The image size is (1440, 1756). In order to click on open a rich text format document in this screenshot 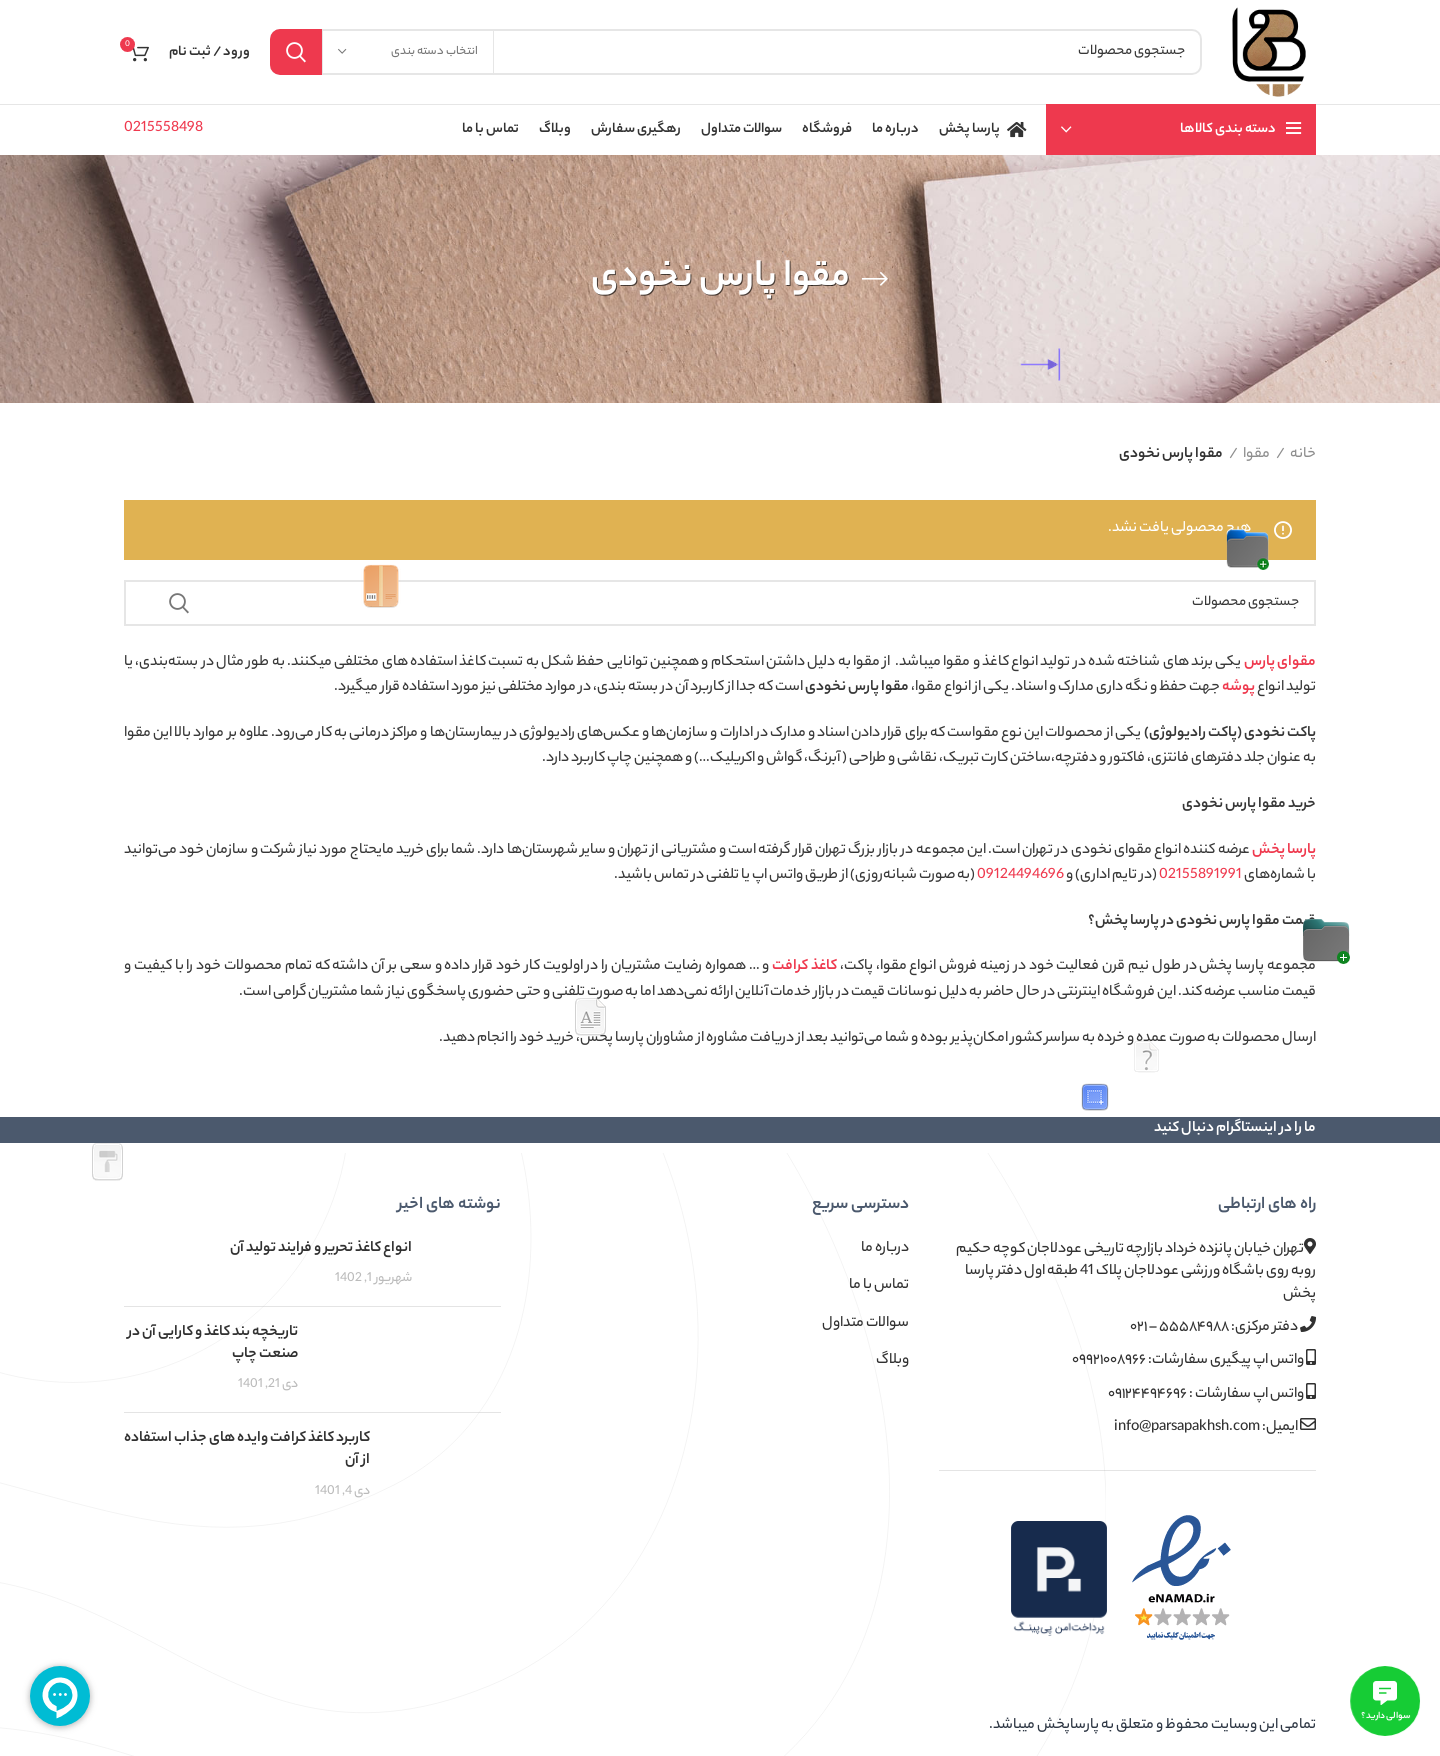, I will do `click(590, 1016)`.